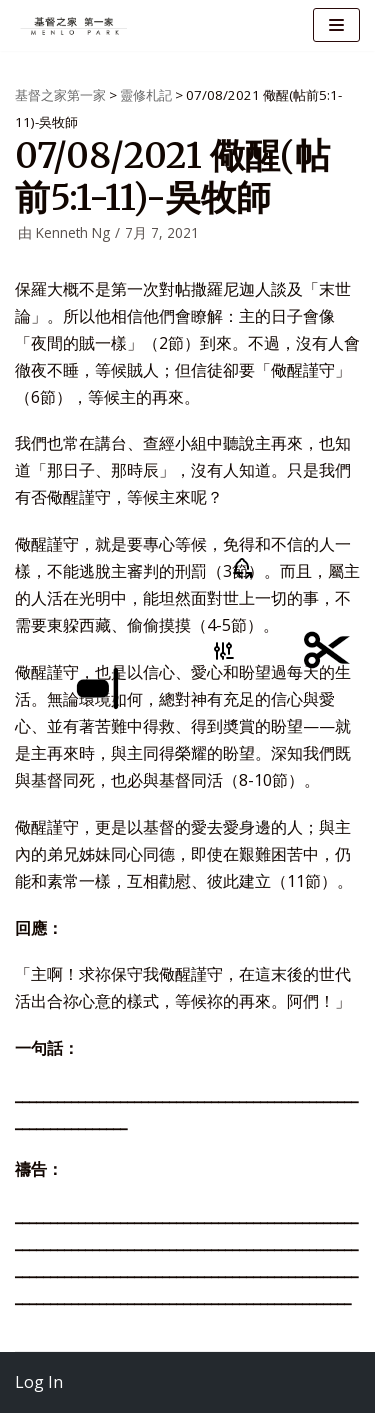  I want to click on share notification settings, so click(242, 568).